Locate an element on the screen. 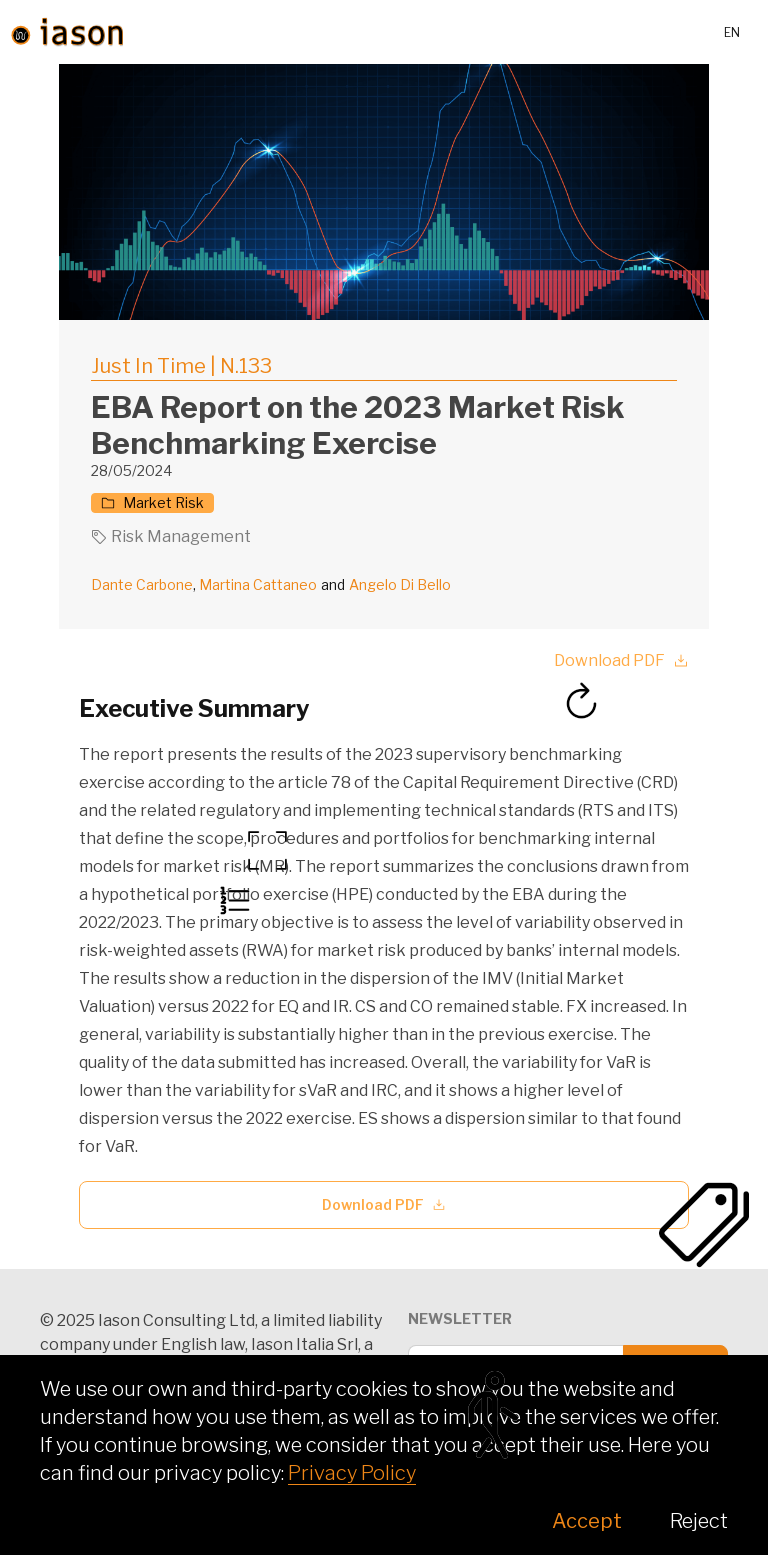 This screenshot has height=1555, width=768. select walking directions is located at coordinates (494, 1414).